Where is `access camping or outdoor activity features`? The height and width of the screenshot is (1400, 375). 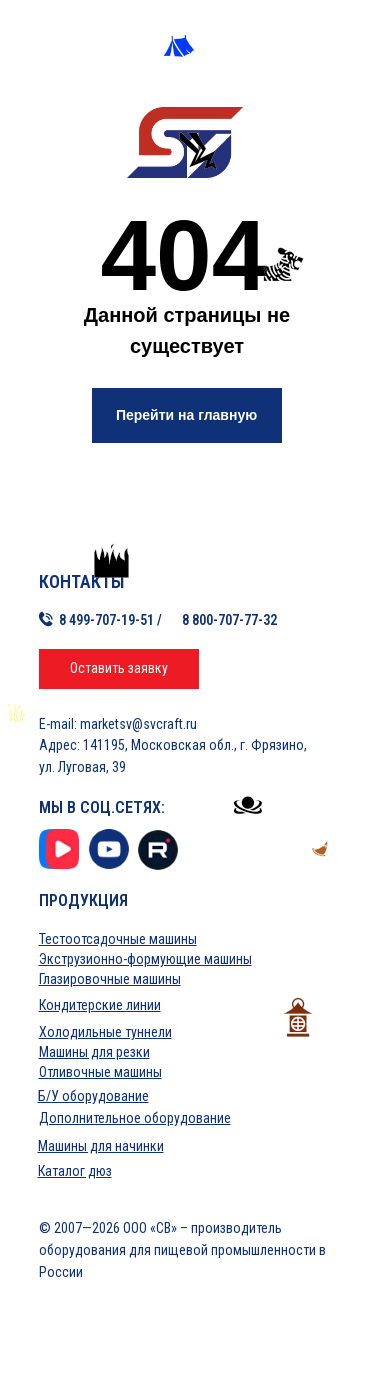 access camping or outdoor activity features is located at coordinates (179, 46).